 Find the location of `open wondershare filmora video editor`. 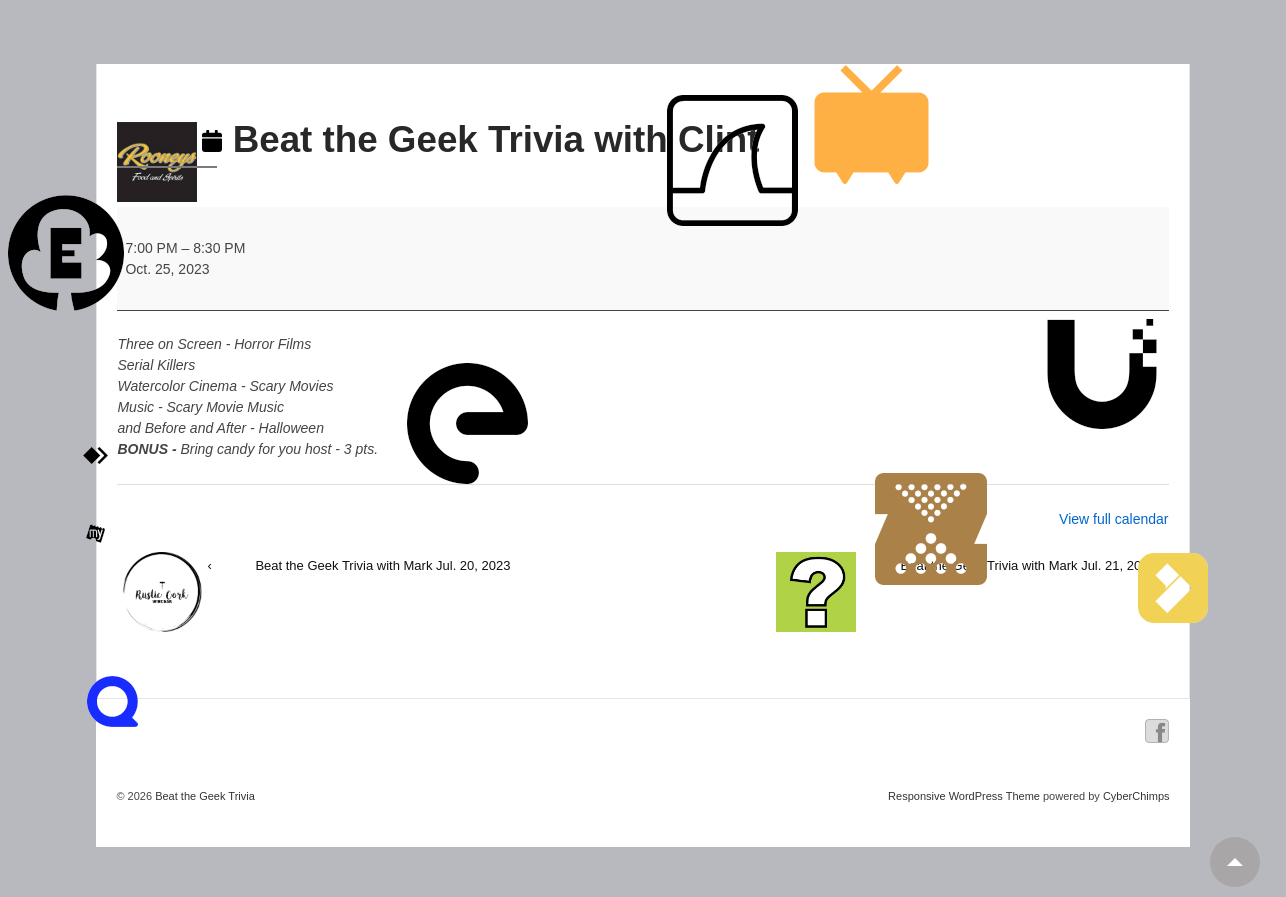

open wondershare filmora video editor is located at coordinates (1173, 588).